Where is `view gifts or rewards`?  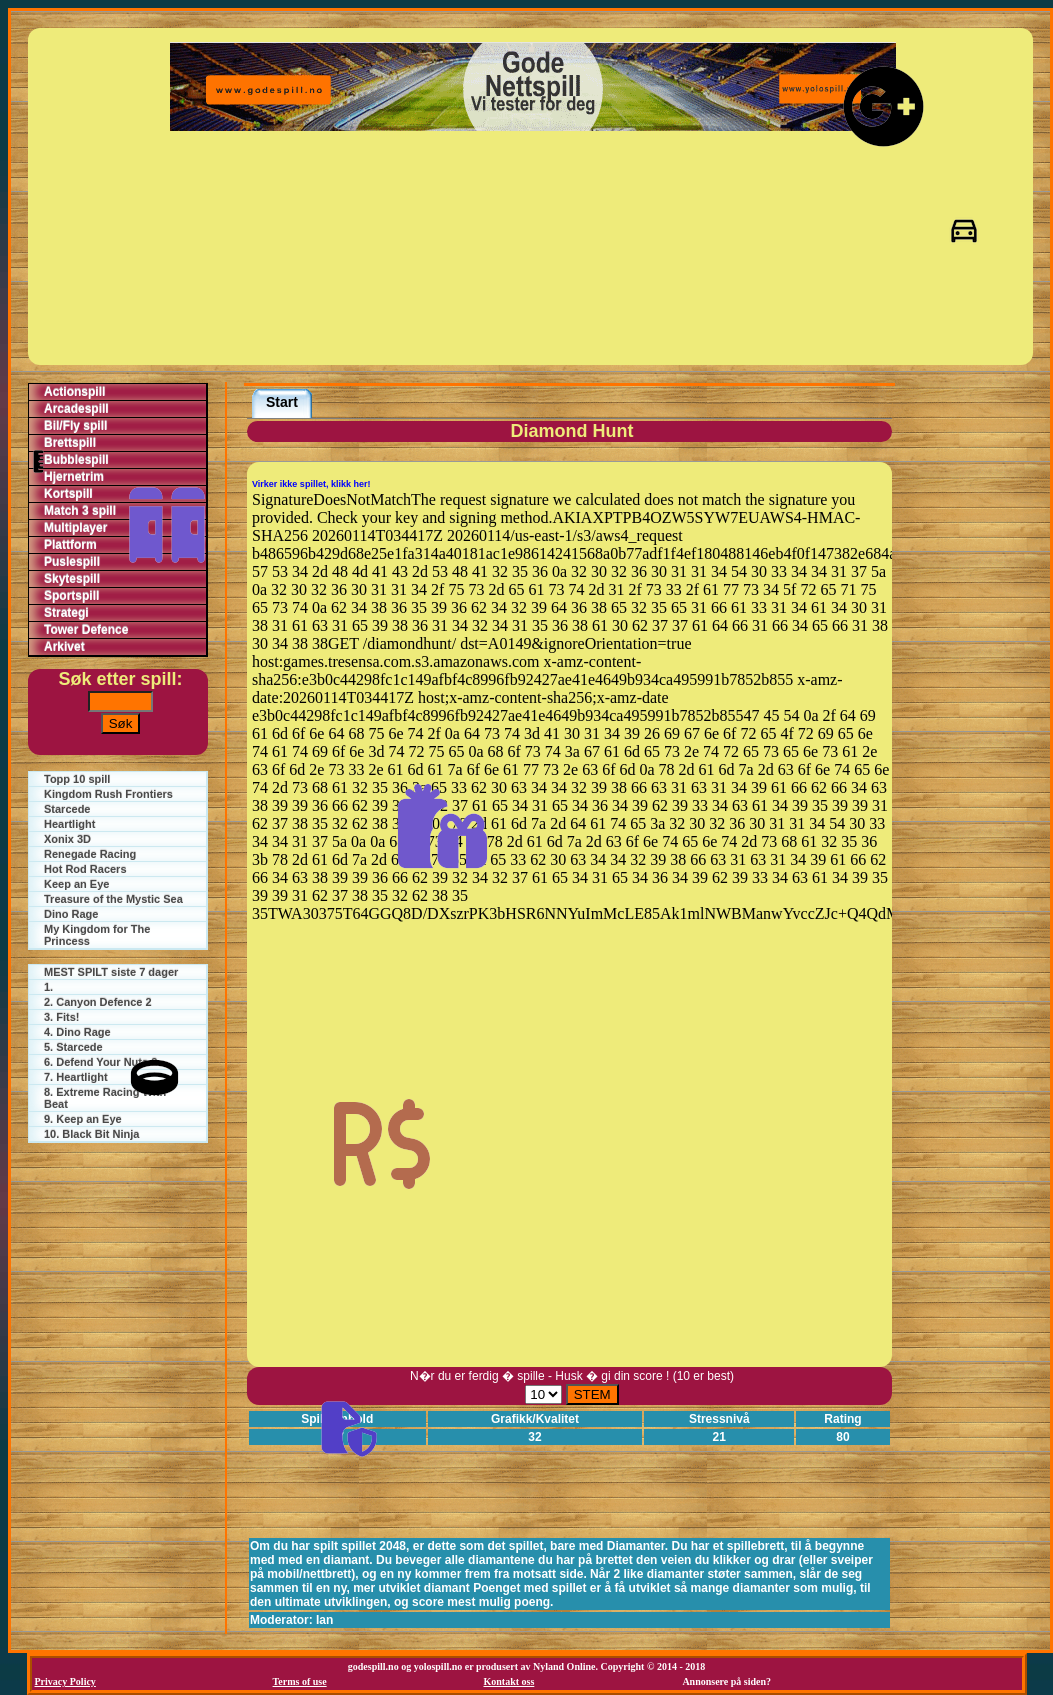
view gifts or rewards is located at coordinates (442, 828).